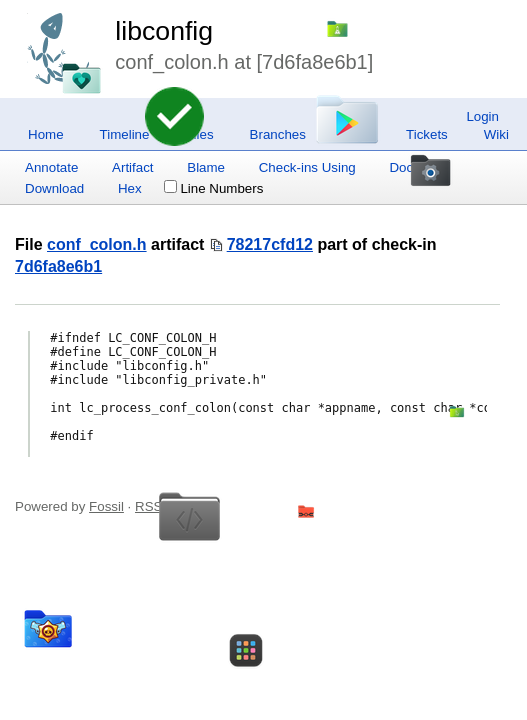 The image size is (527, 720). What do you see at coordinates (337, 29) in the screenshot?
I see `folder for science or chemistry-related files` at bounding box center [337, 29].